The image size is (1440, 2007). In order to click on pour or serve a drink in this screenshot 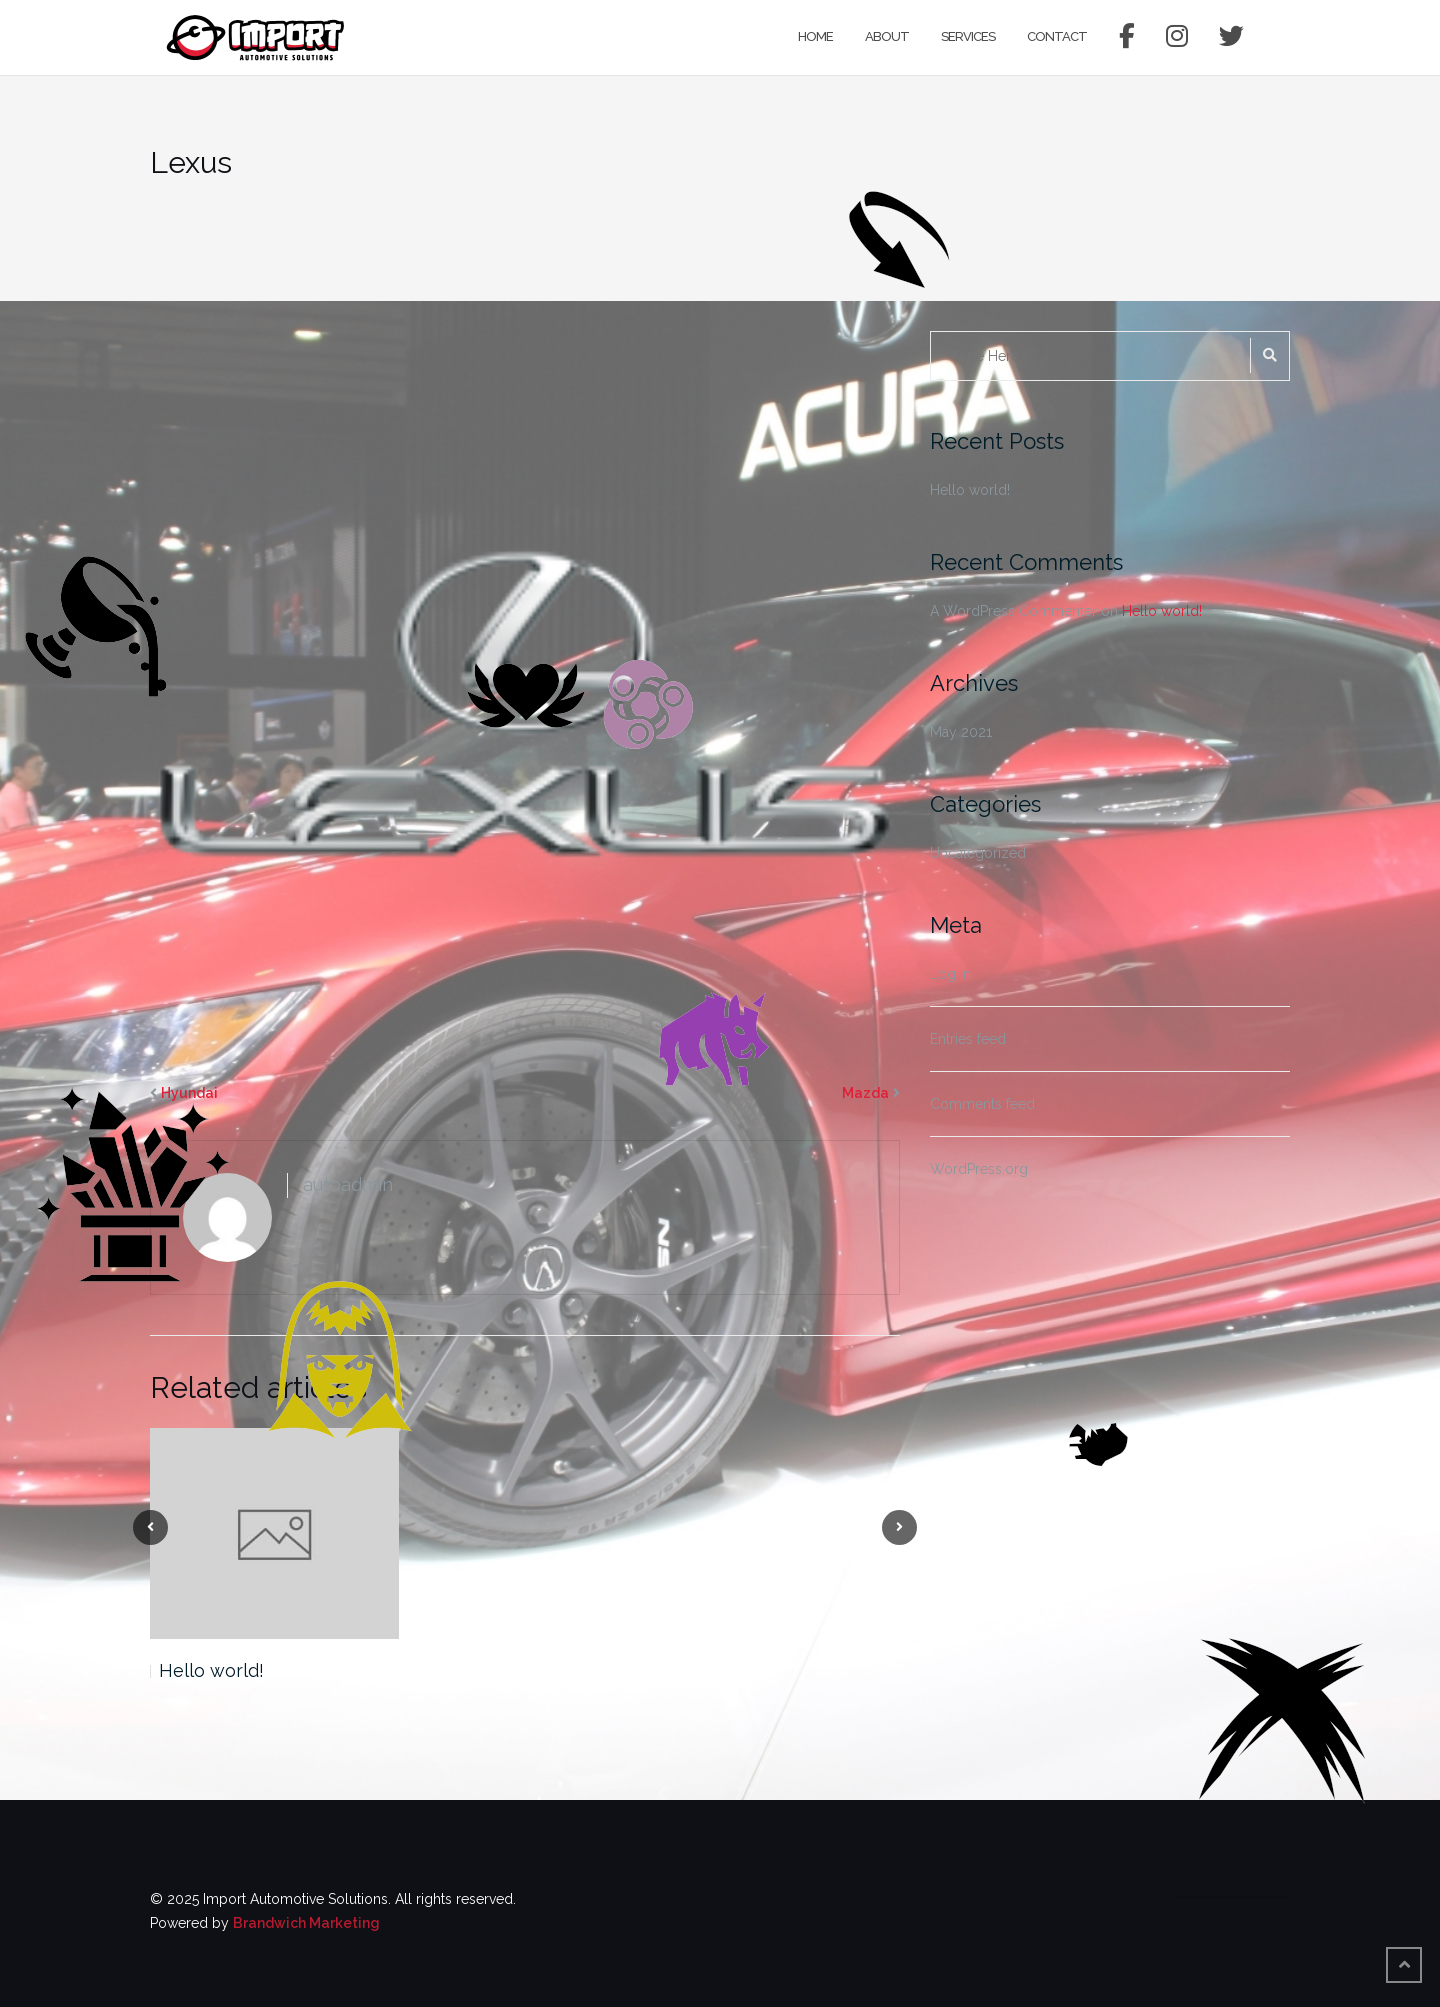, I will do `click(96, 626)`.